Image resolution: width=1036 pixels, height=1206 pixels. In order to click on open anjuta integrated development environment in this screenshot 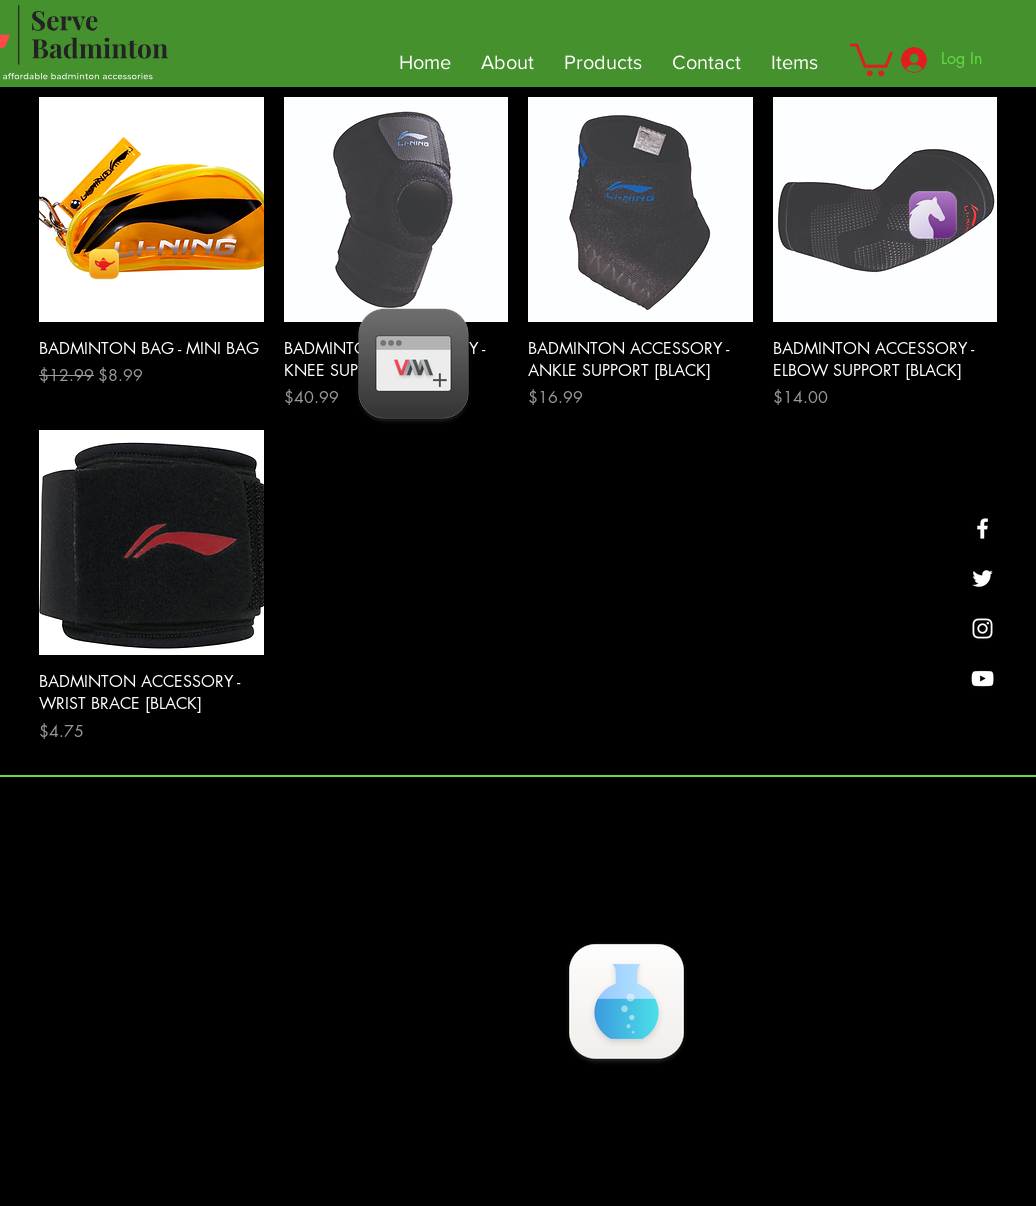, I will do `click(933, 215)`.